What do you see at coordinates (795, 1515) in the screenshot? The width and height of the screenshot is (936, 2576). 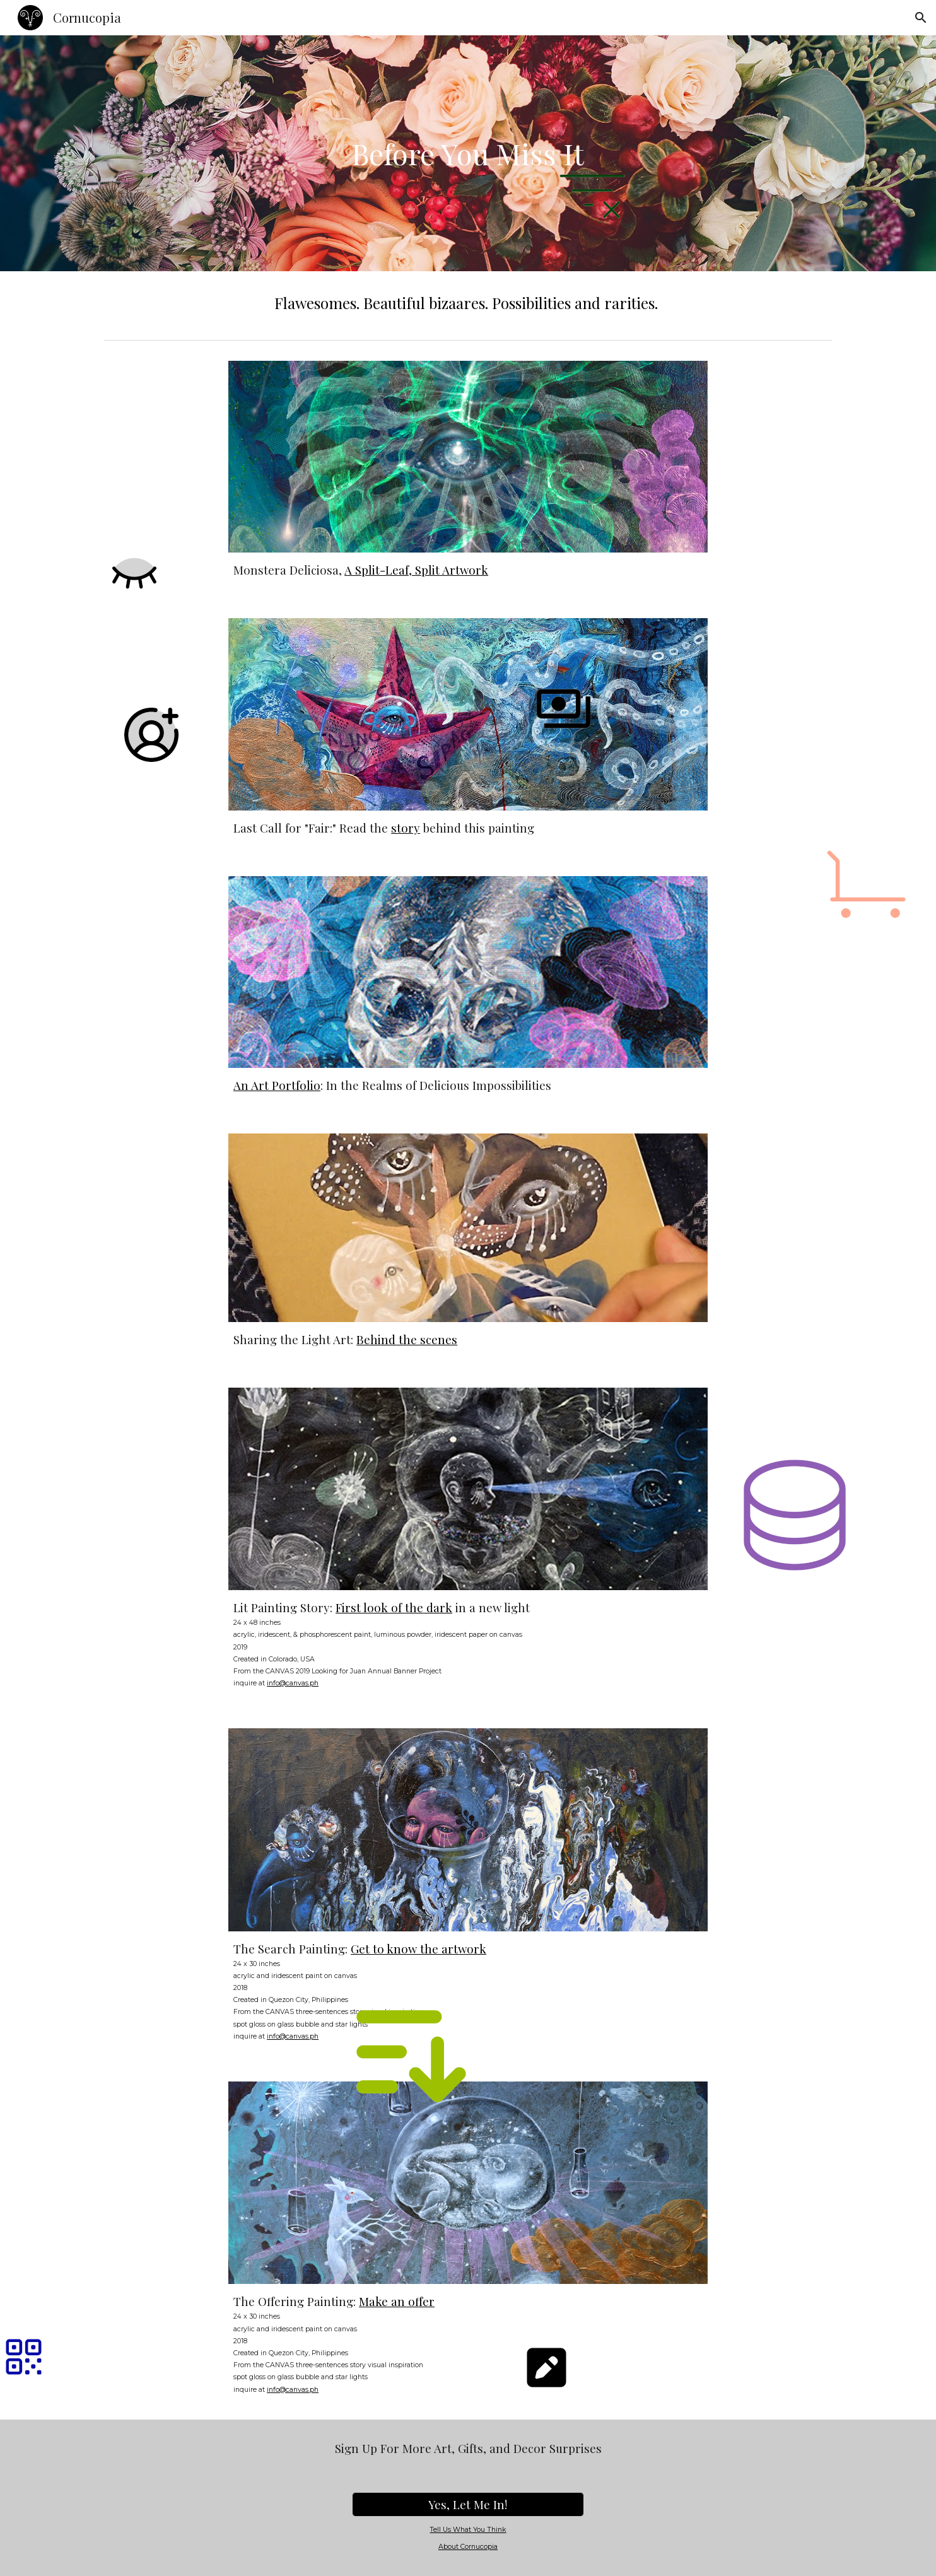 I see `access database or data storage` at bounding box center [795, 1515].